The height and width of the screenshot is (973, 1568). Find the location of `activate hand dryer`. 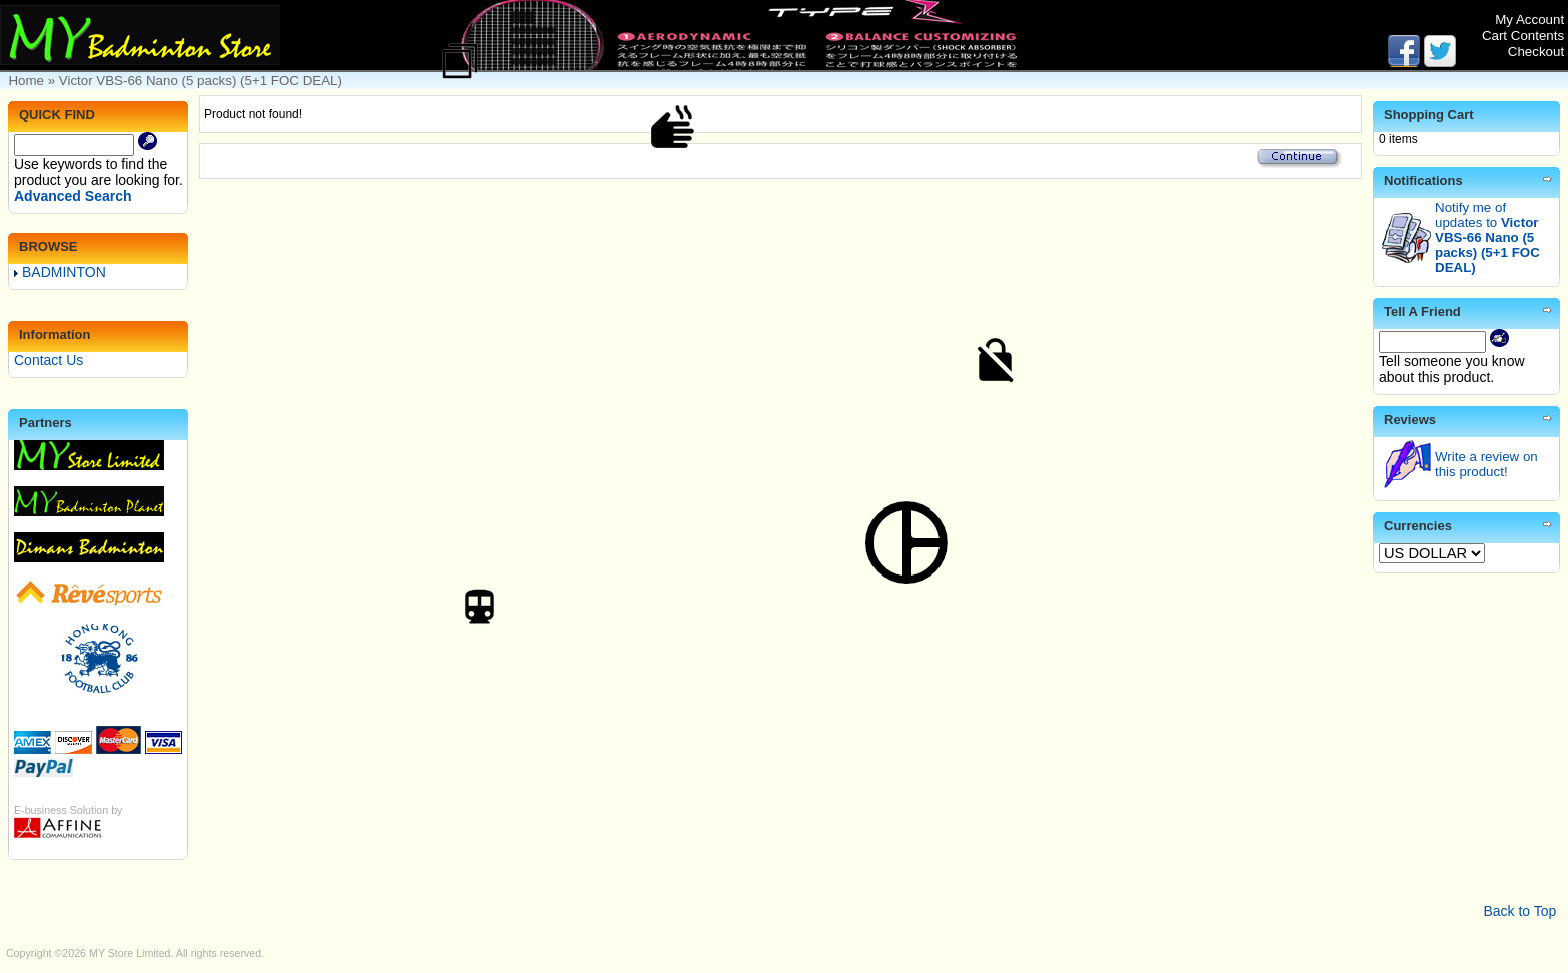

activate hand dryer is located at coordinates (673, 125).